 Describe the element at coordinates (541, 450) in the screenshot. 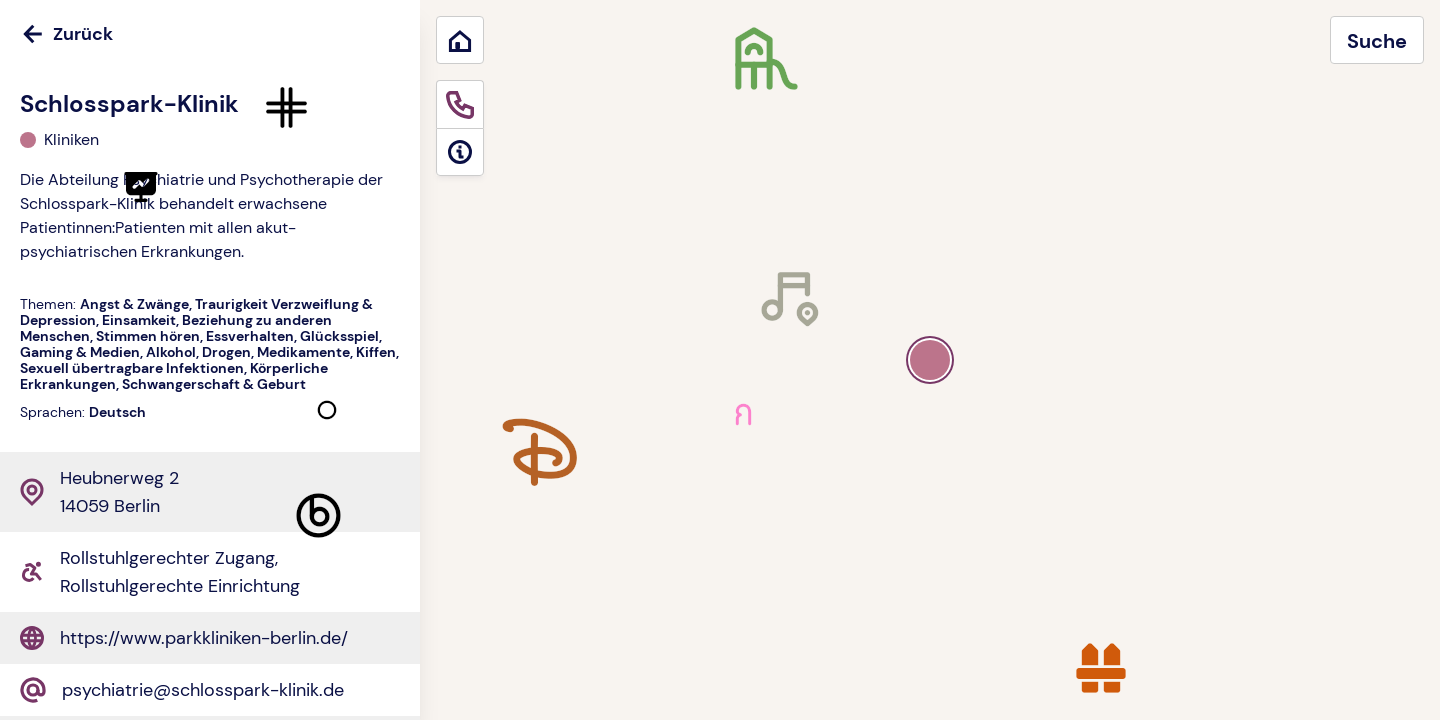

I see `access disney+ streaming service` at that location.